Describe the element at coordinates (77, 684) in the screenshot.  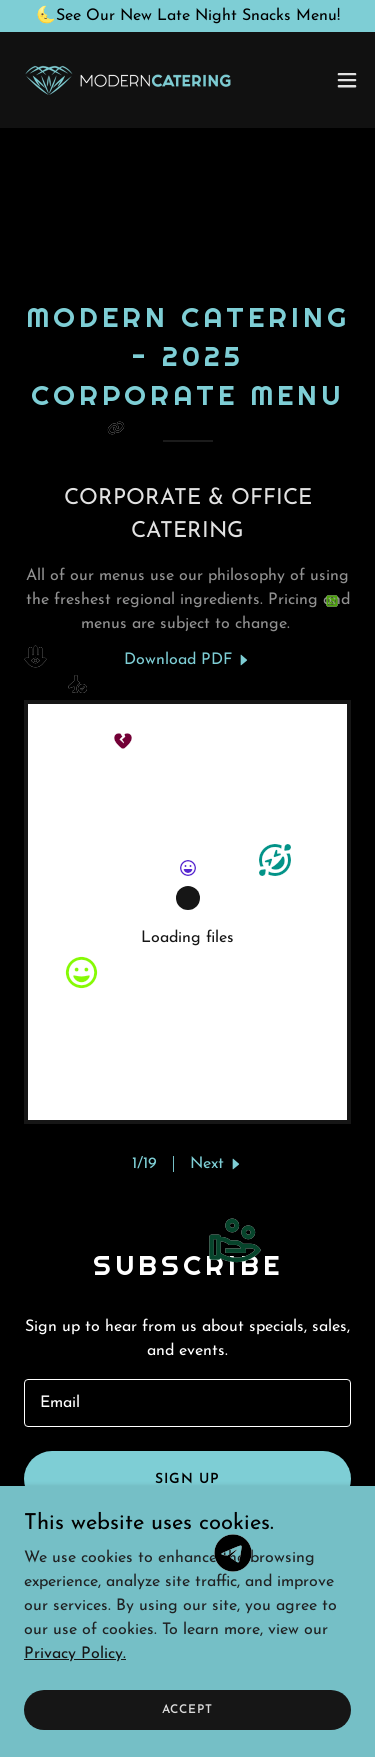
I see `flight booking confirmed` at that location.